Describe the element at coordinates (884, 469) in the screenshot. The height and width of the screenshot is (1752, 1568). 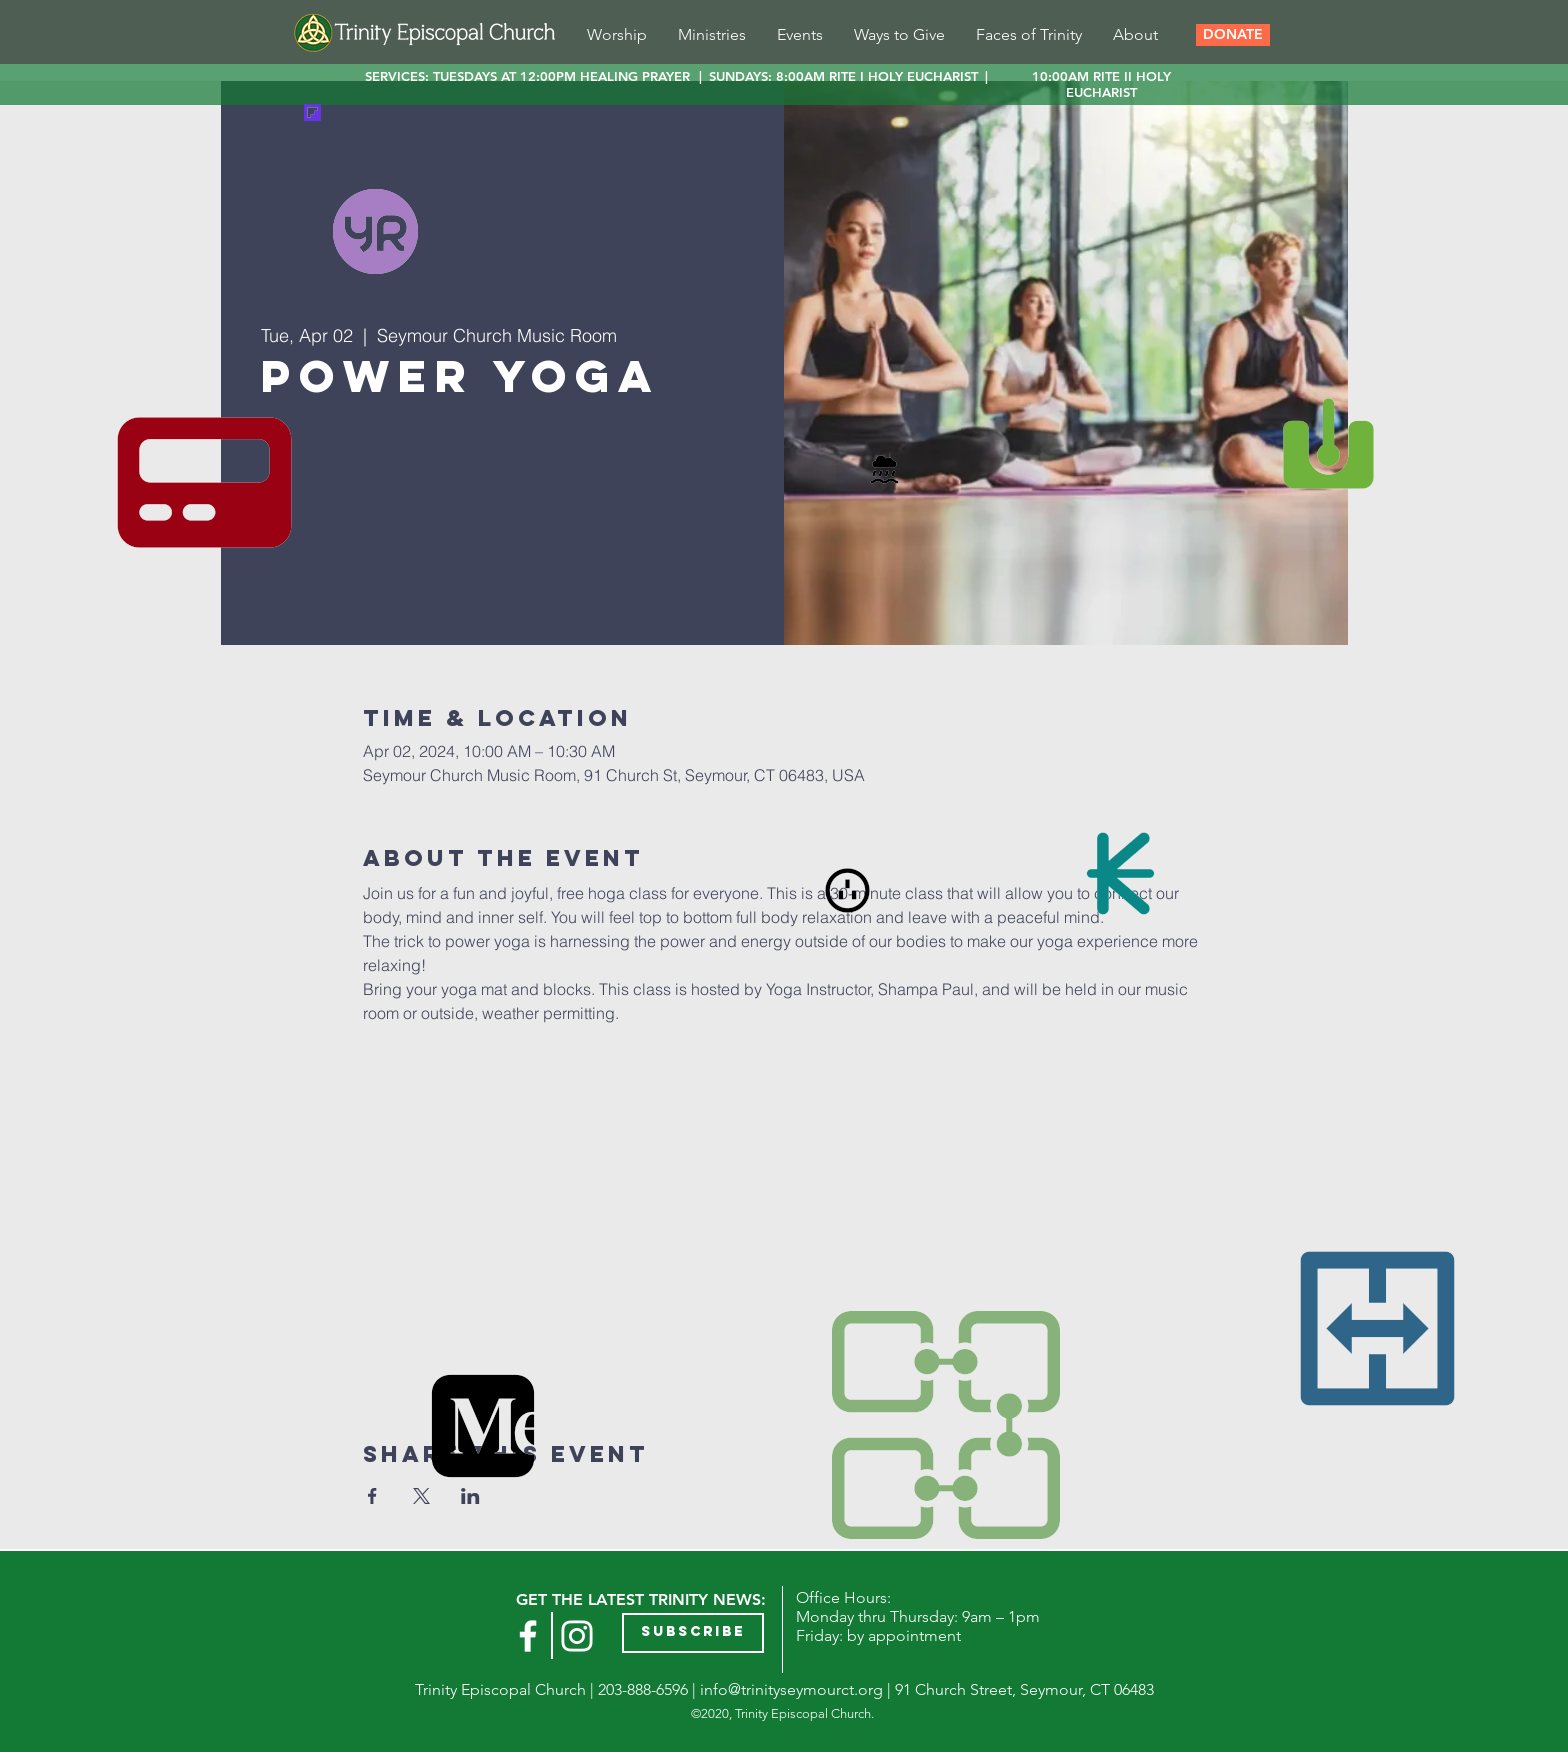
I see `indicates rainy weather with flooding conditions` at that location.